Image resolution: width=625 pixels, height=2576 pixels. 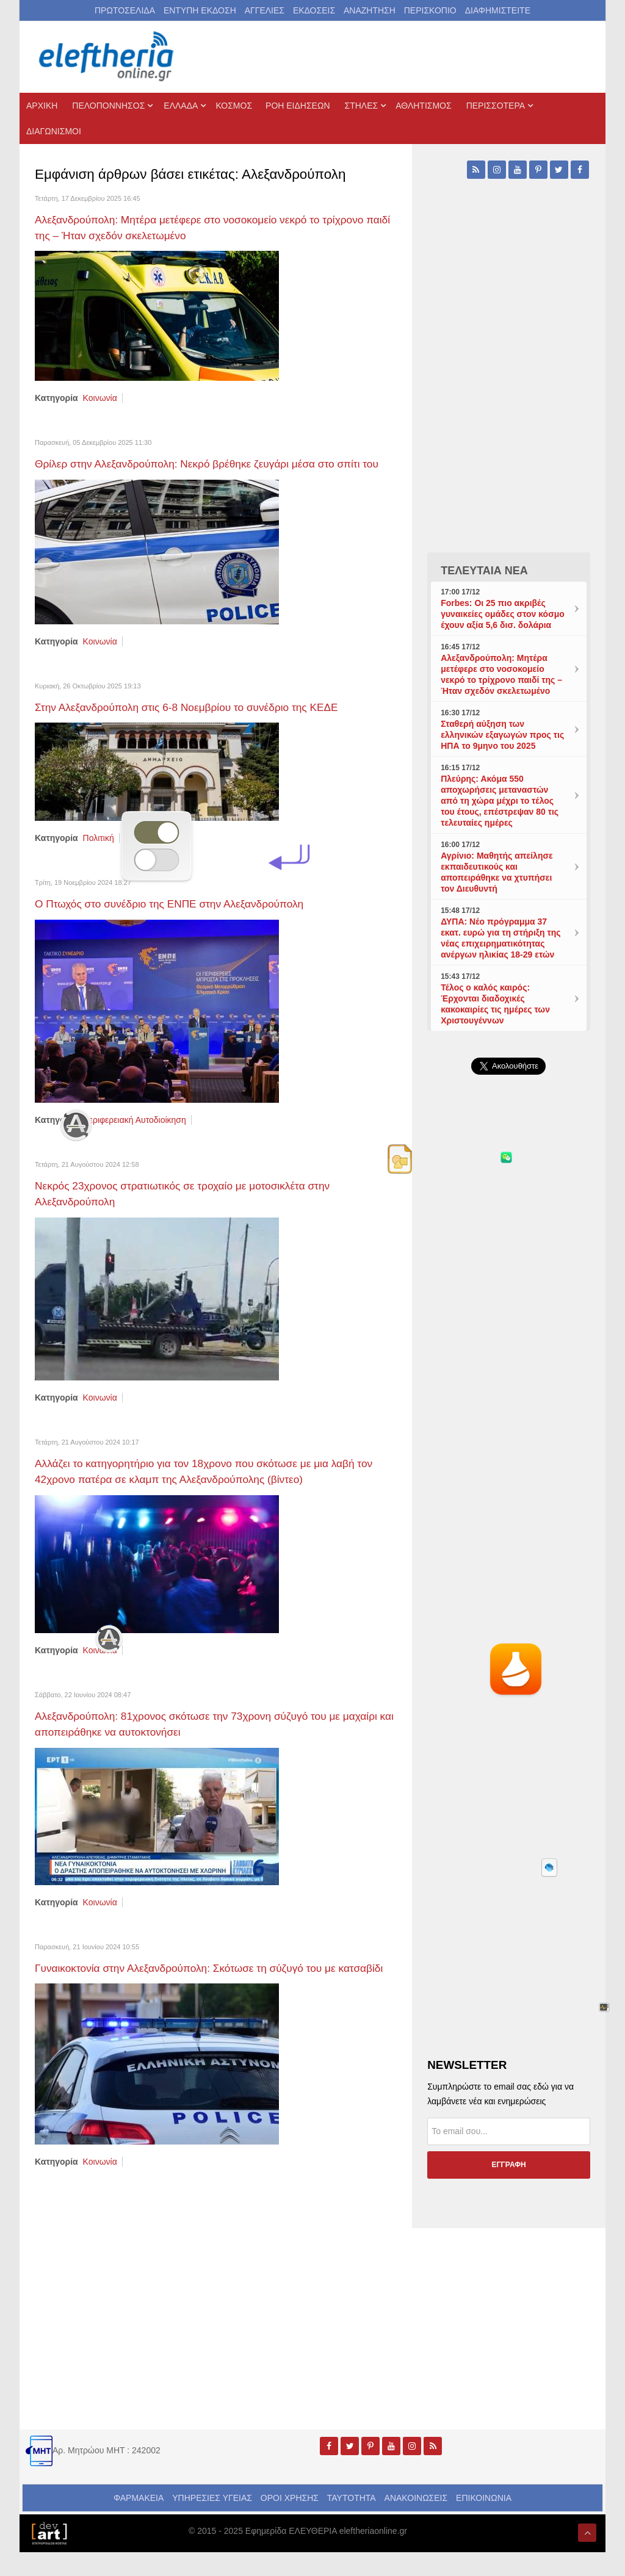 I want to click on dart programming language source file, so click(x=549, y=1867).